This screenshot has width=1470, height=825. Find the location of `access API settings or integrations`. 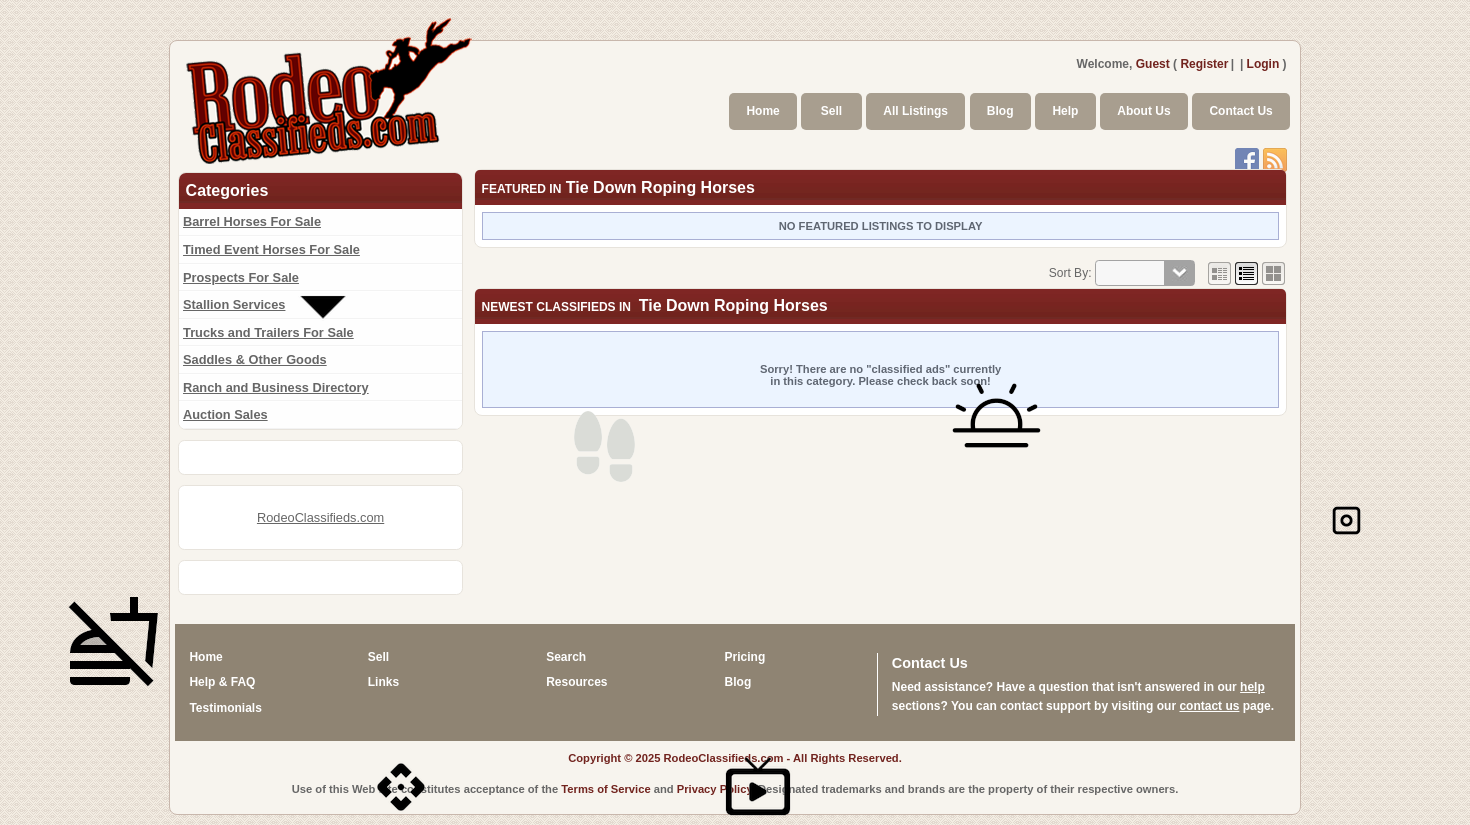

access API settings or integrations is located at coordinates (401, 787).